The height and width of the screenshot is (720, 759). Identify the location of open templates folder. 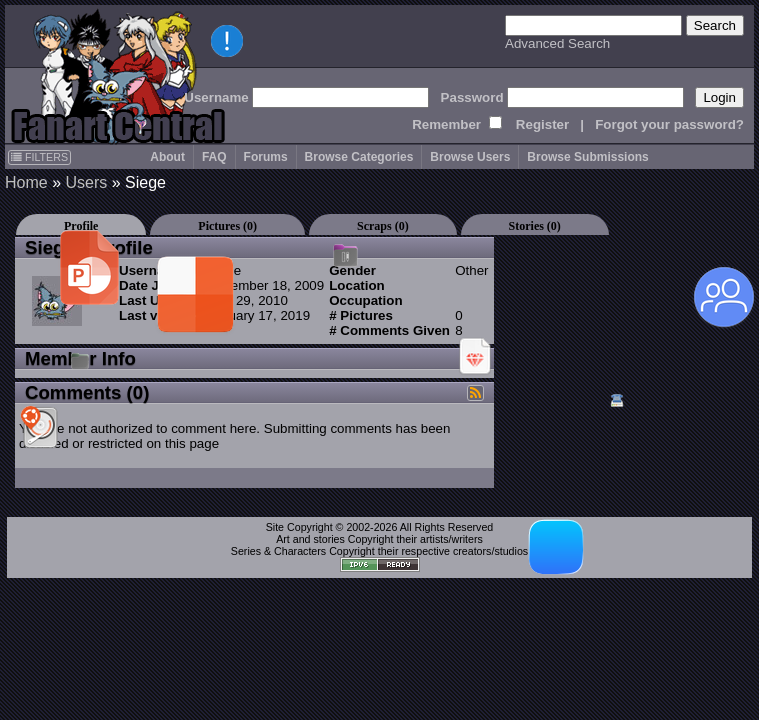
(345, 255).